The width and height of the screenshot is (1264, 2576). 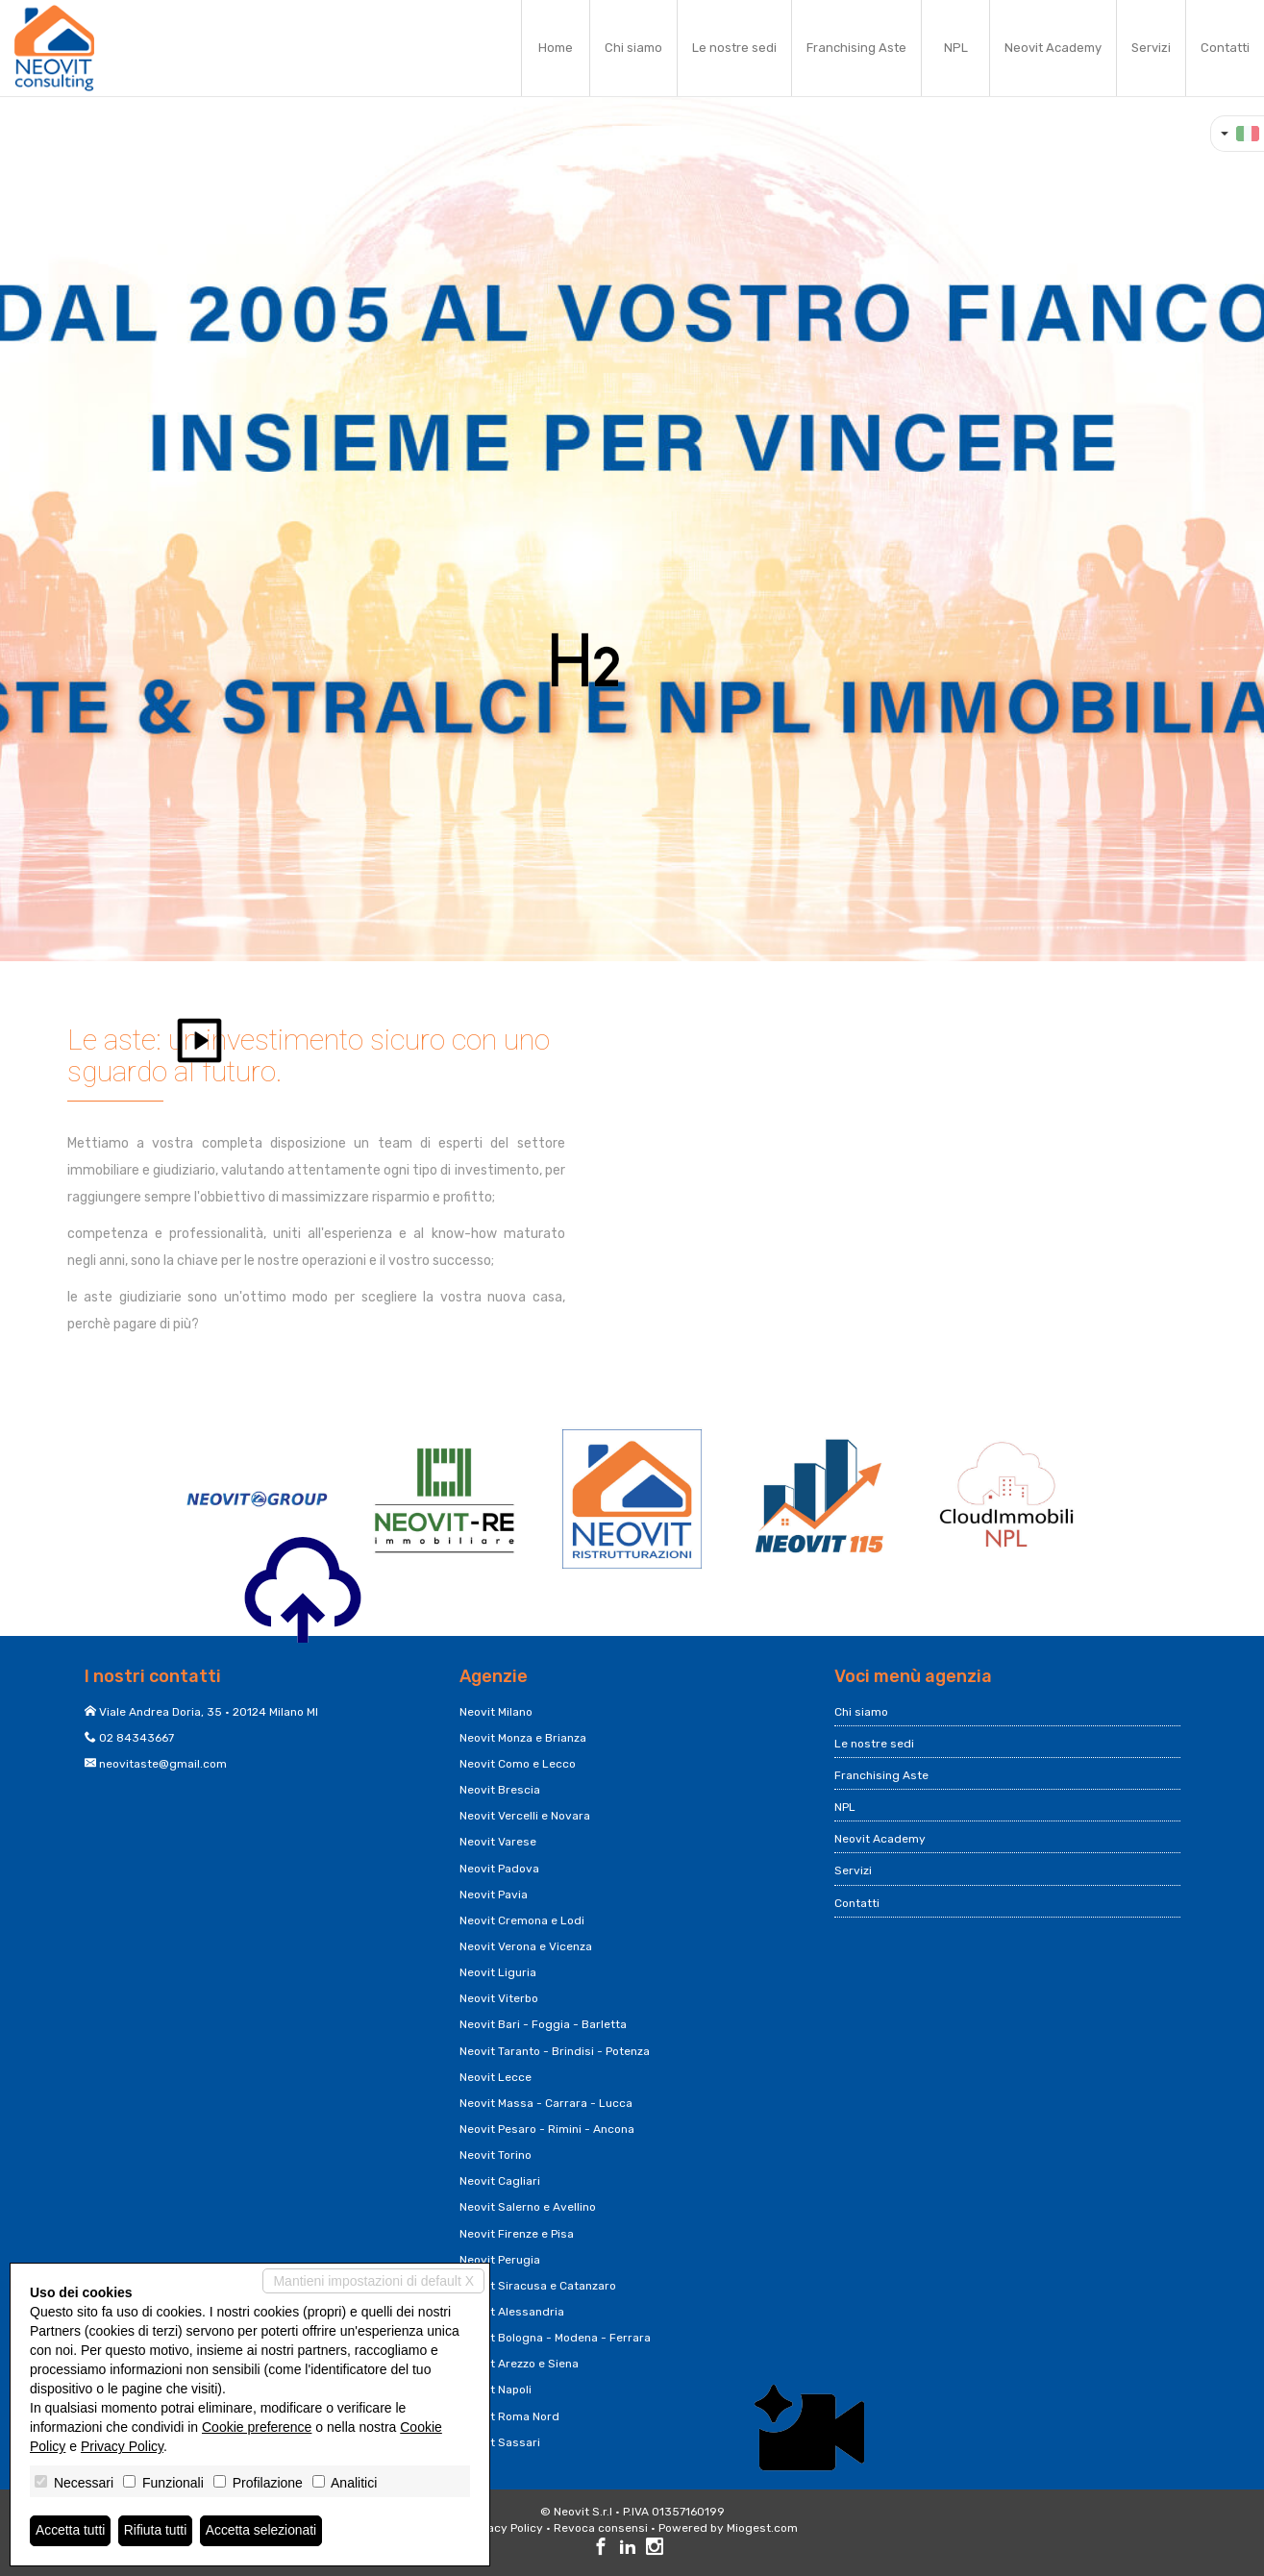 I want to click on play video content, so click(x=199, y=1040).